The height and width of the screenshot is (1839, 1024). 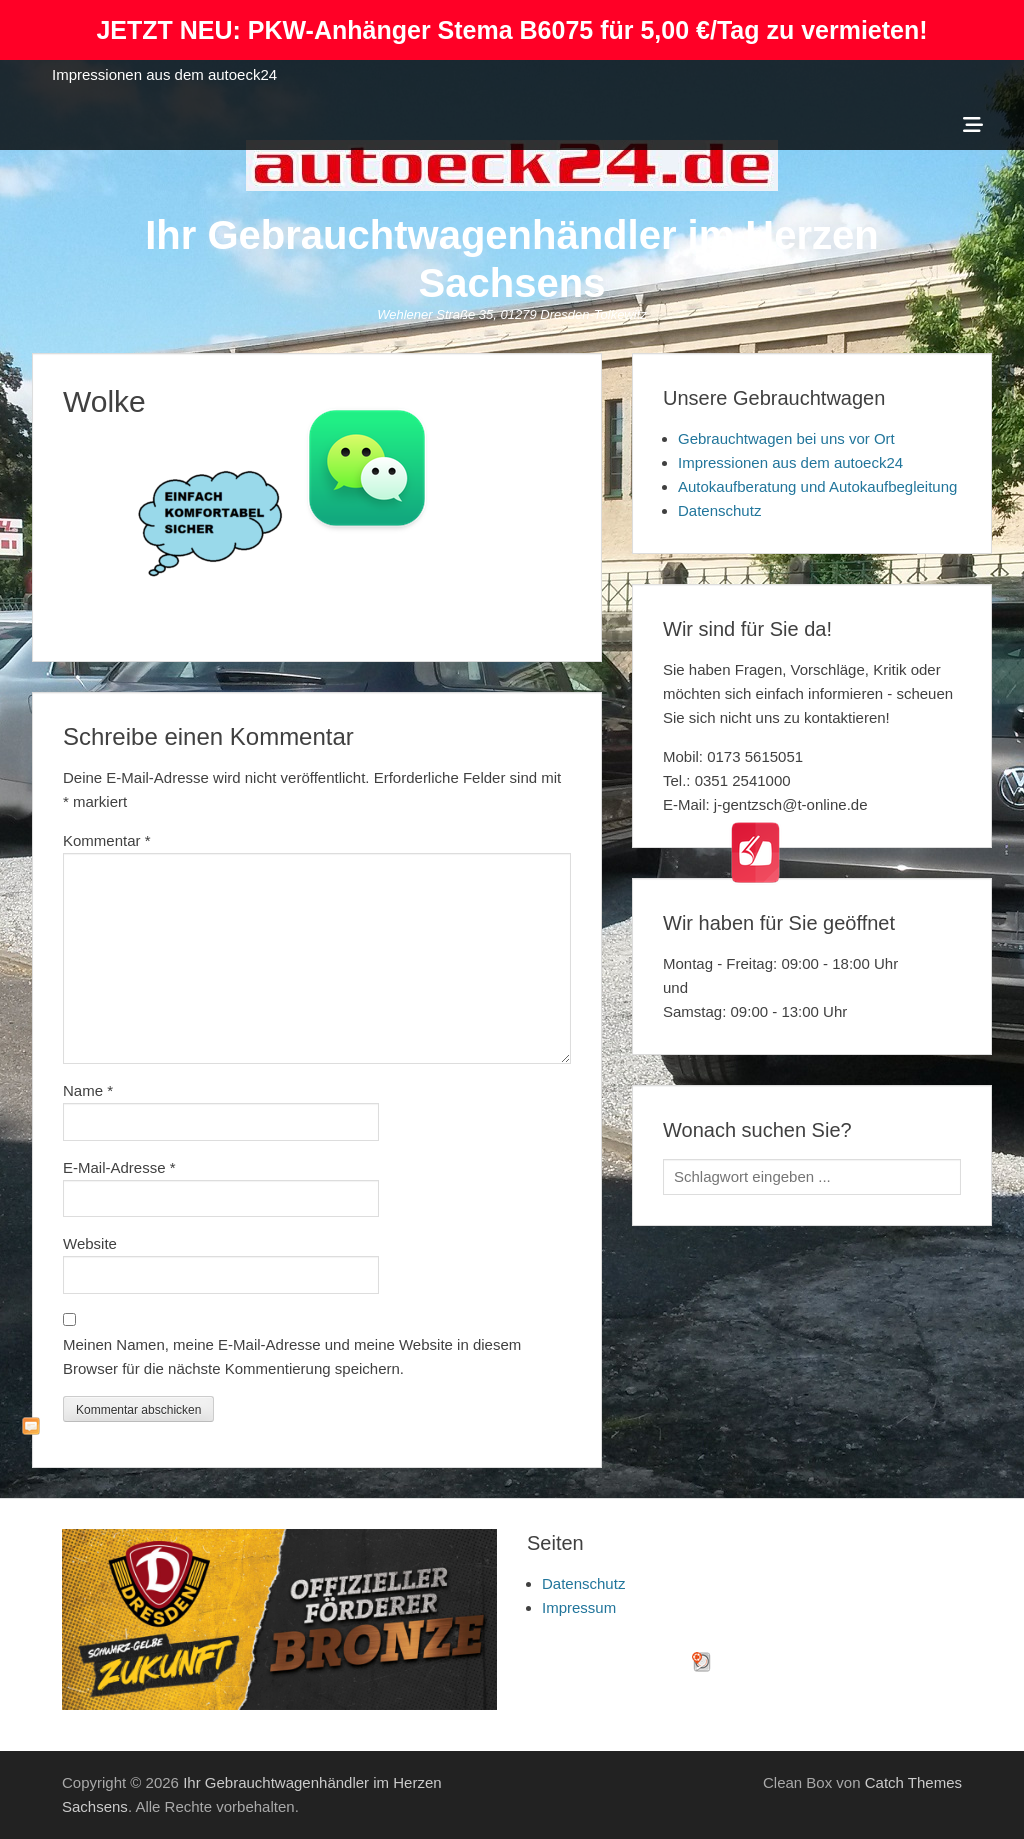 What do you see at coordinates (702, 1662) in the screenshot?
I see `launch the ubiquity ubuntu installer` at bounding box center [702, 1662].